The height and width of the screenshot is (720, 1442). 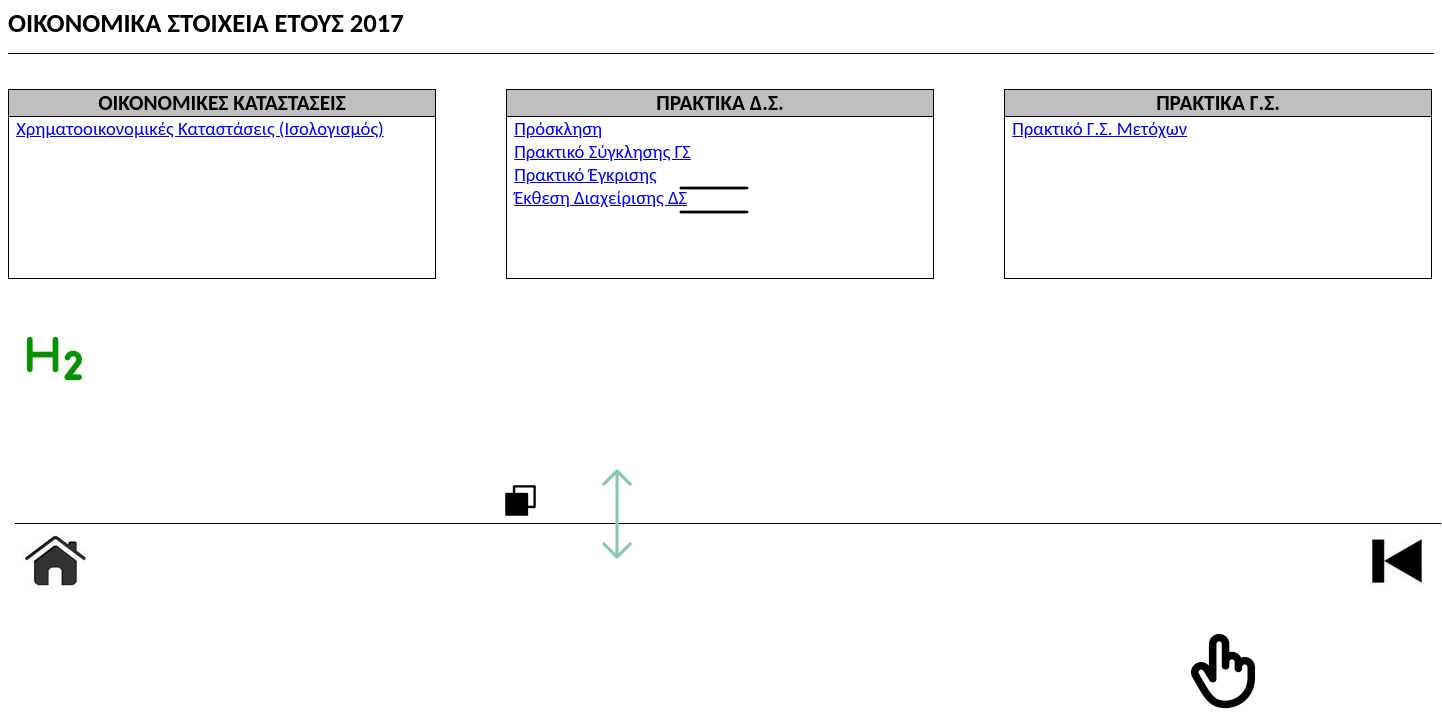 What do you see at coordinates (51, 357) in the screenshot?
I see `format text as heading level 2` at bounding box center [51, 357].